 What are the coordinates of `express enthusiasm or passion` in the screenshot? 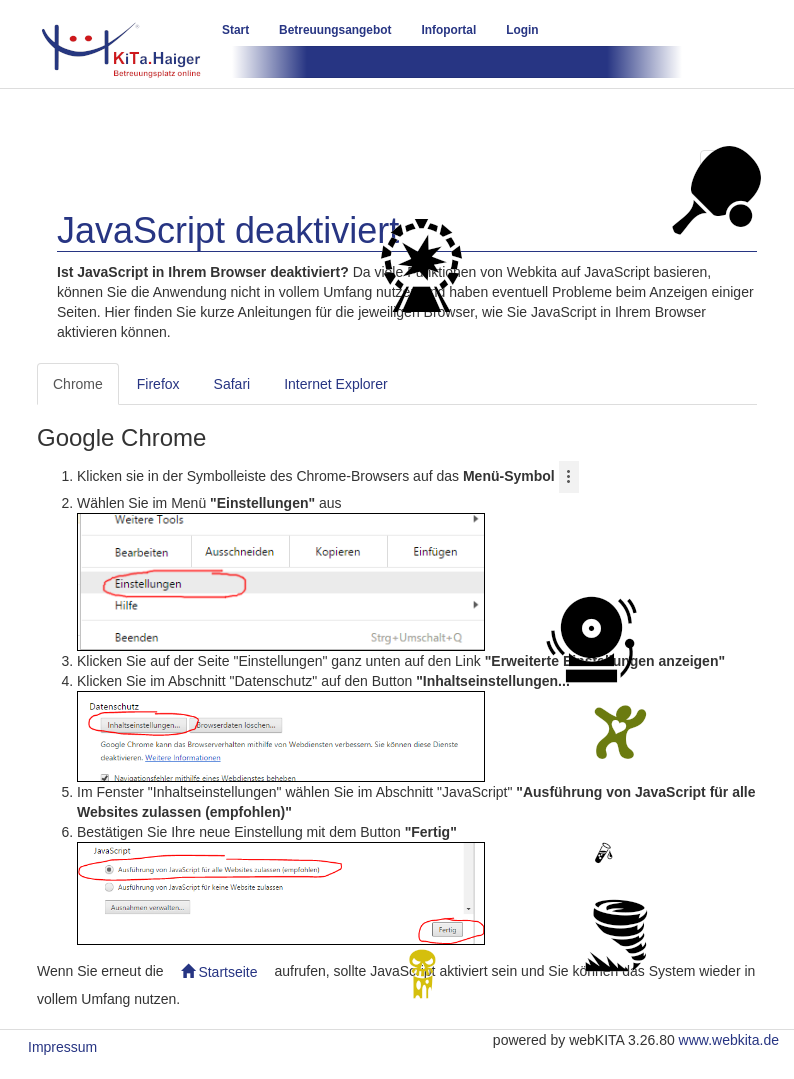 It's located at (620, 732).